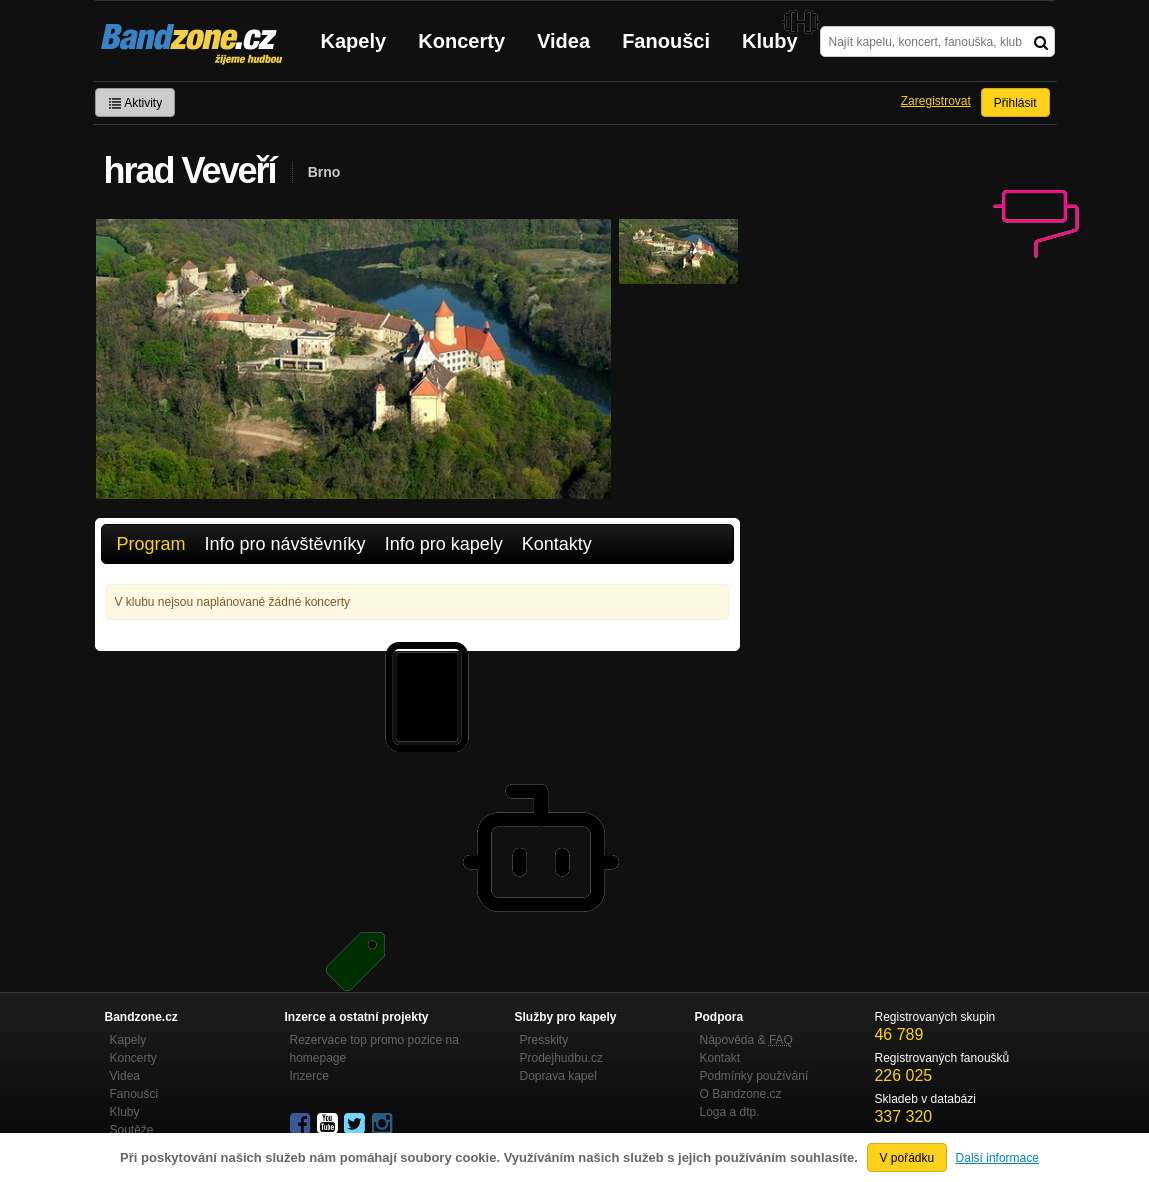 The height and width of the screenshot is (1182, 1149). I want to click on access workout or fitness features, so click(801, 22).